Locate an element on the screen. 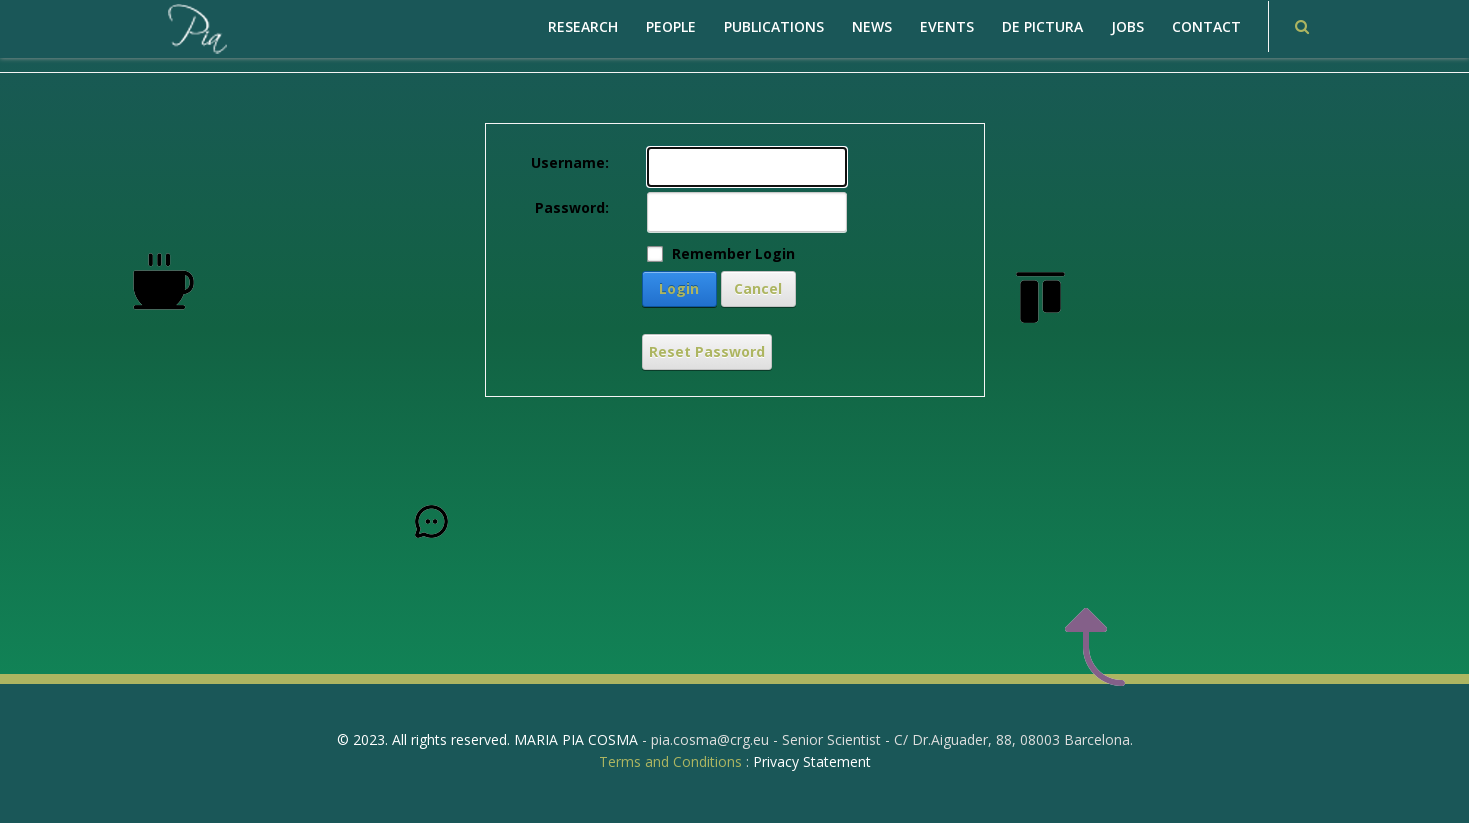 The image size is (1469, 823). open messaging or chat is located at coordinates (431, 521).